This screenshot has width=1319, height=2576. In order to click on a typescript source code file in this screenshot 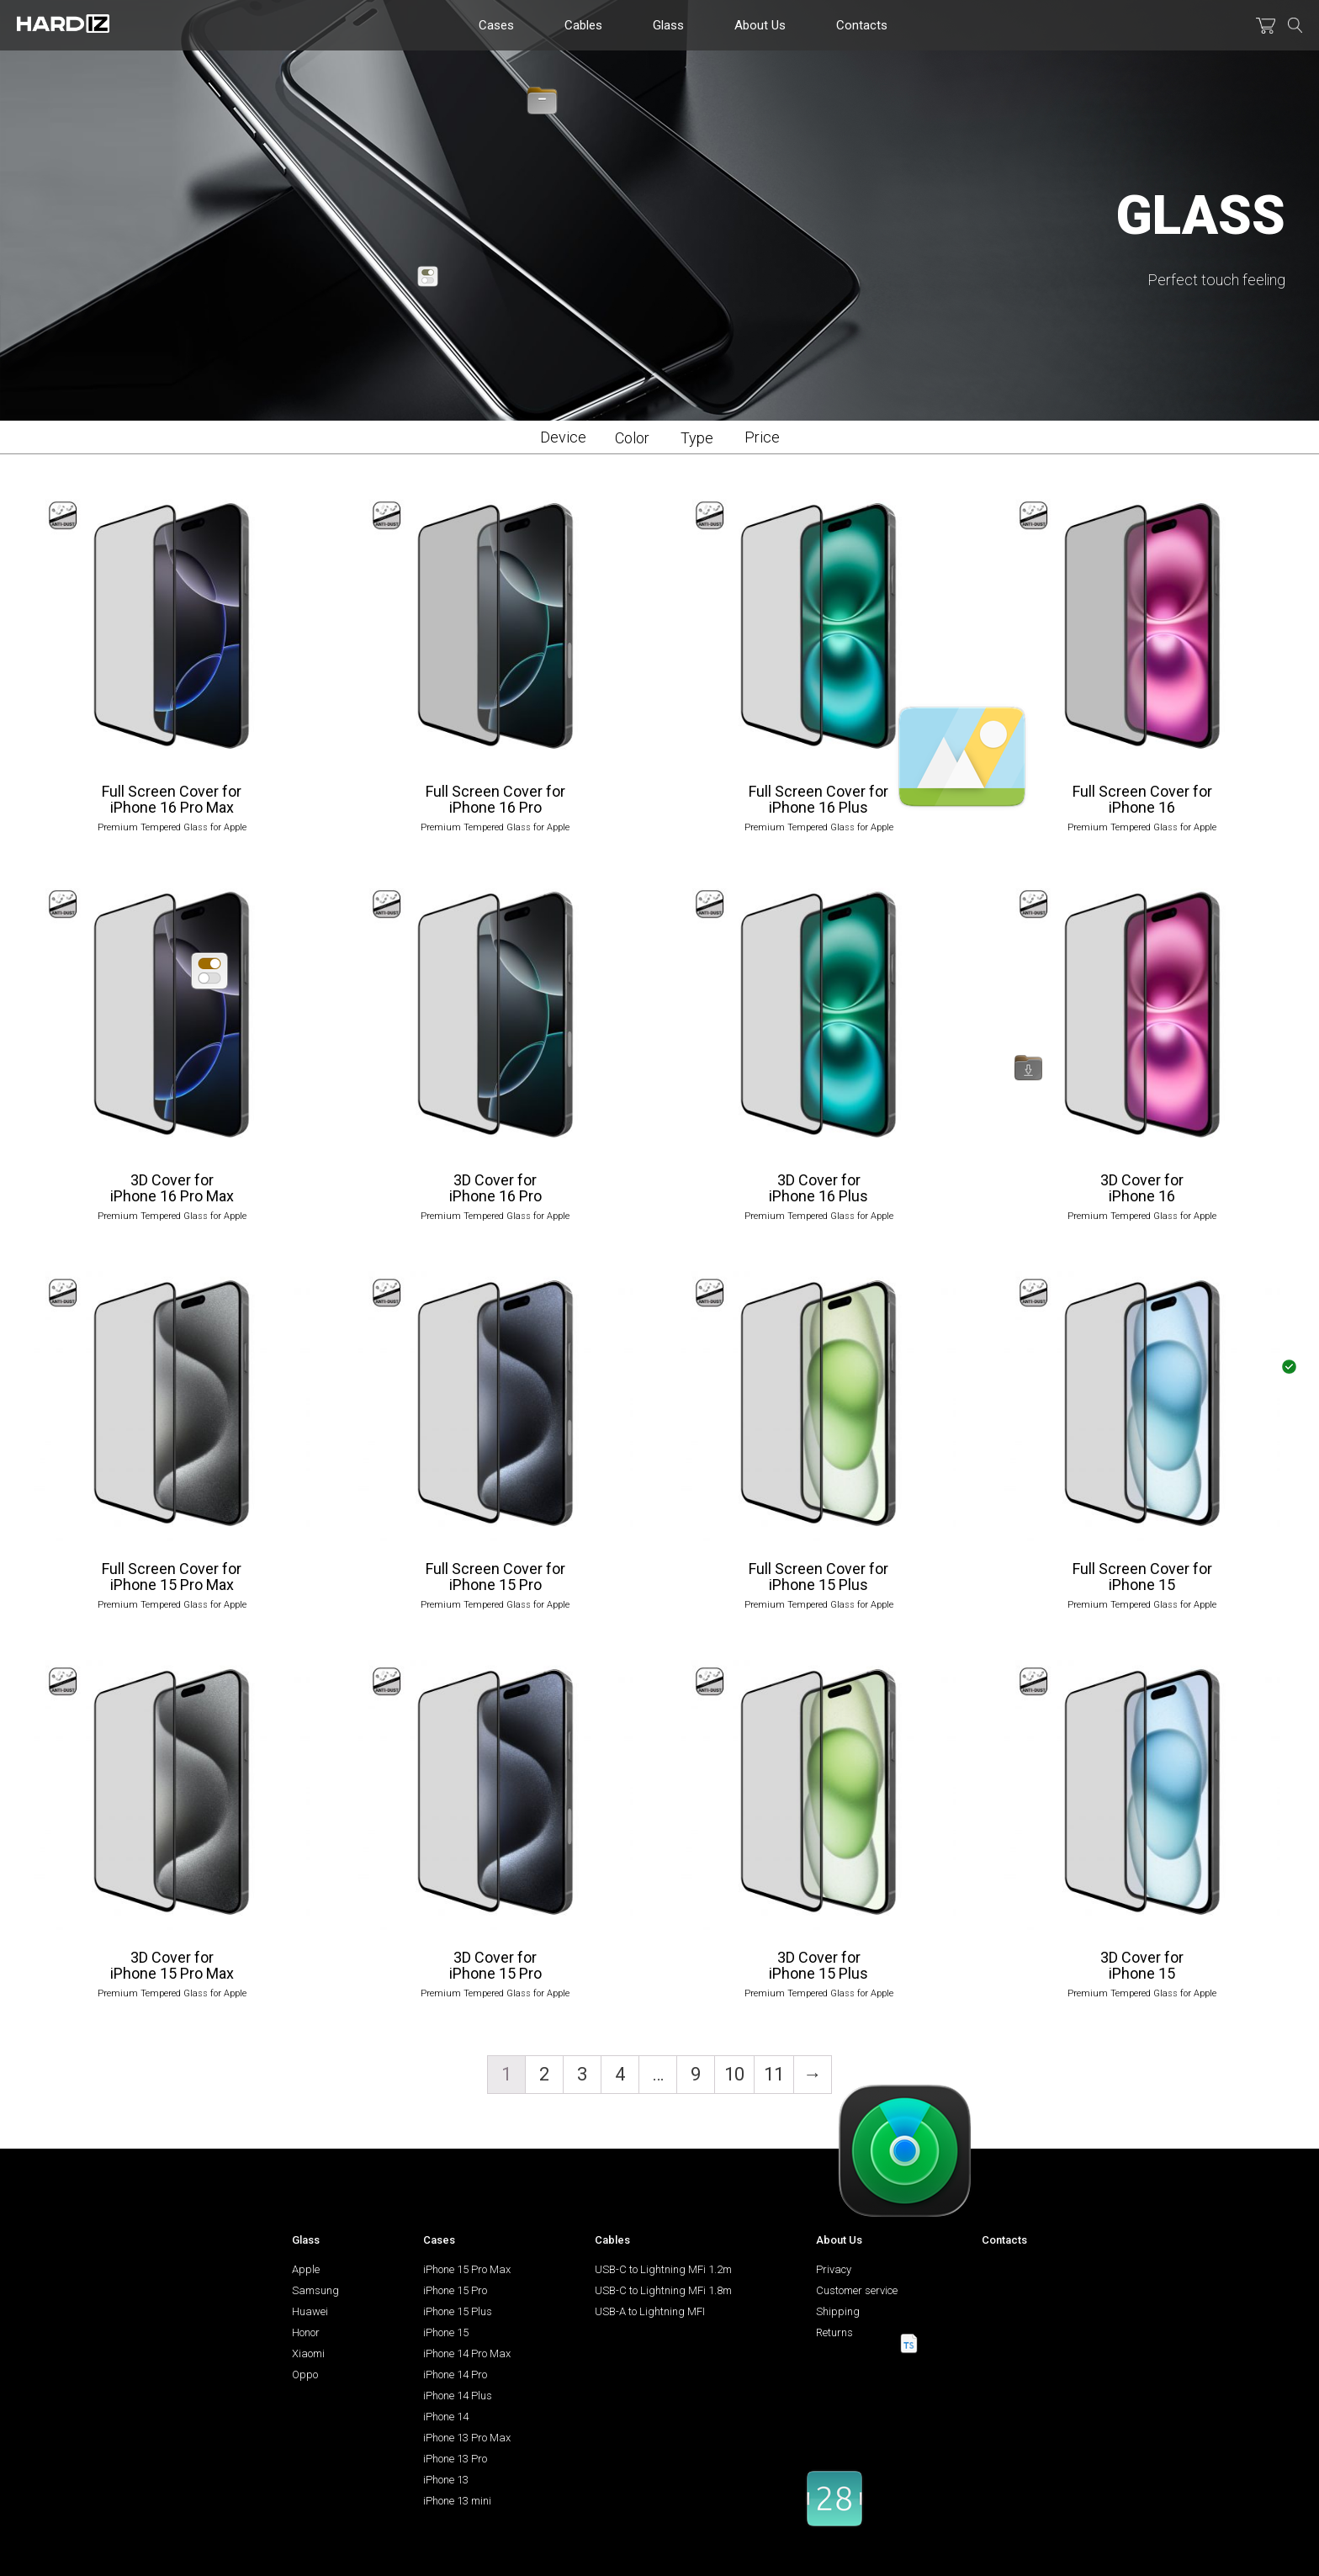, I will do `click(908, 2343)`.